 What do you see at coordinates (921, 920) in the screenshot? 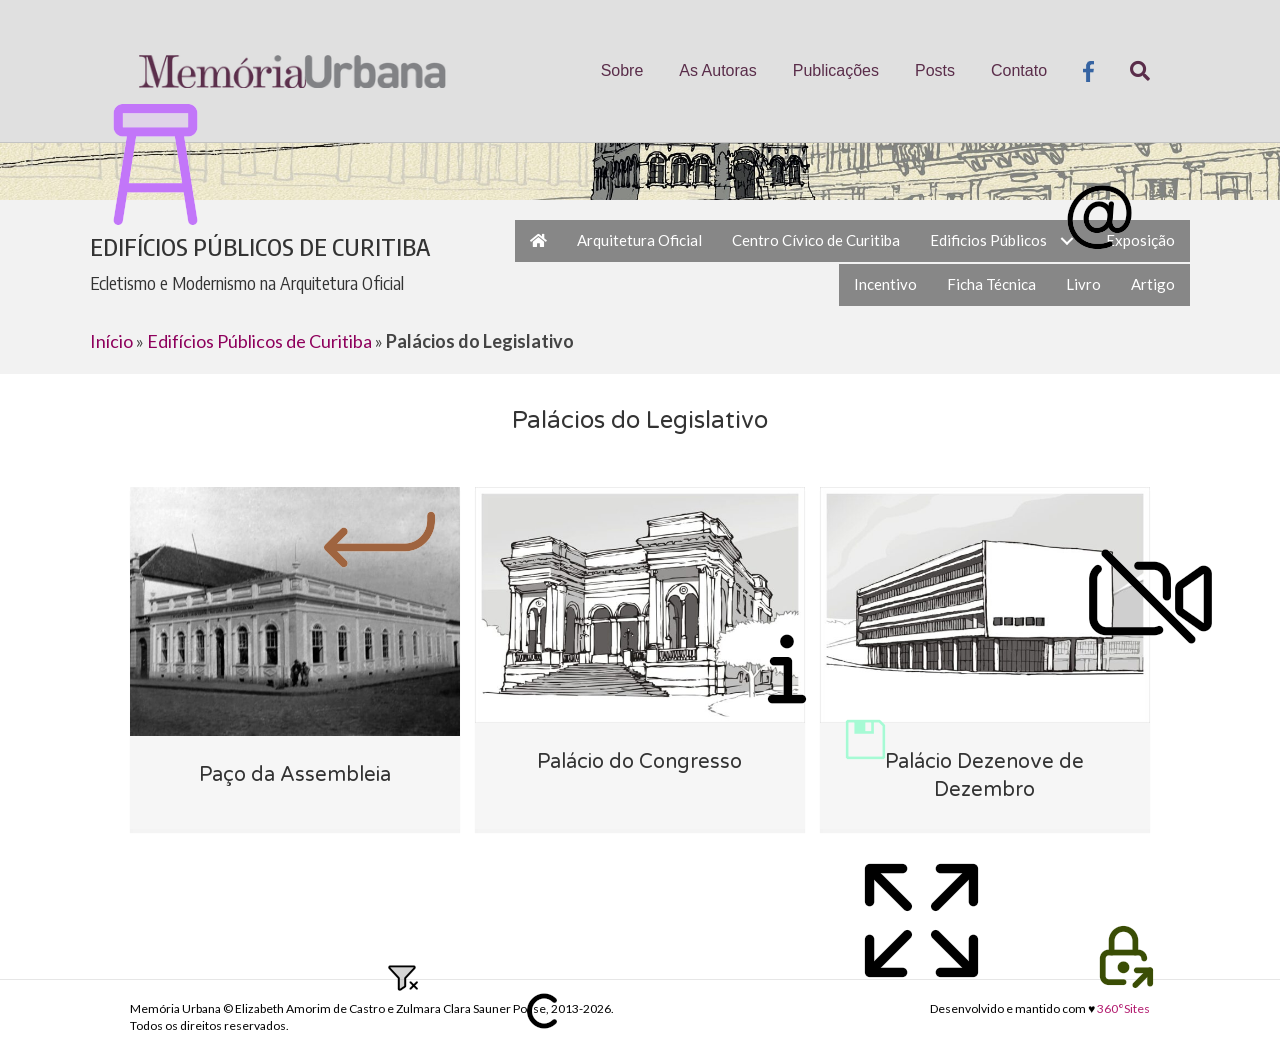
I see `expand to fullscreen mode` at bounding box center [921, 920].